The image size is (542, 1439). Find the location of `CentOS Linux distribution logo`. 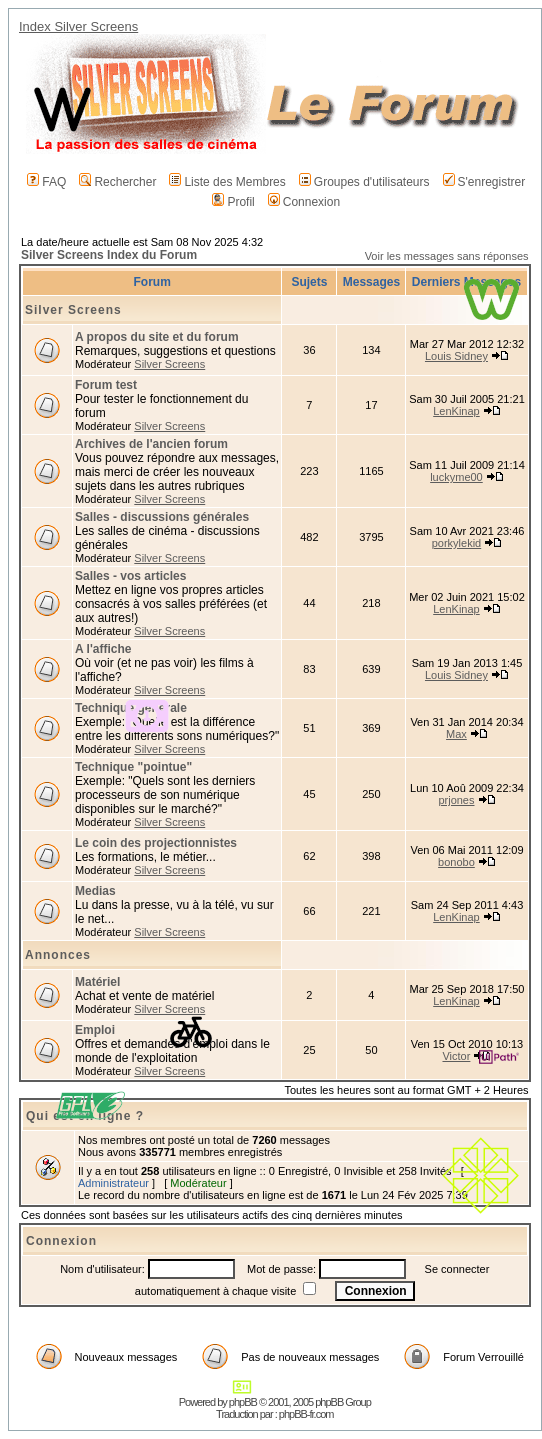

CentOS Linux distribution logo is located at coordinates (480, 1175).